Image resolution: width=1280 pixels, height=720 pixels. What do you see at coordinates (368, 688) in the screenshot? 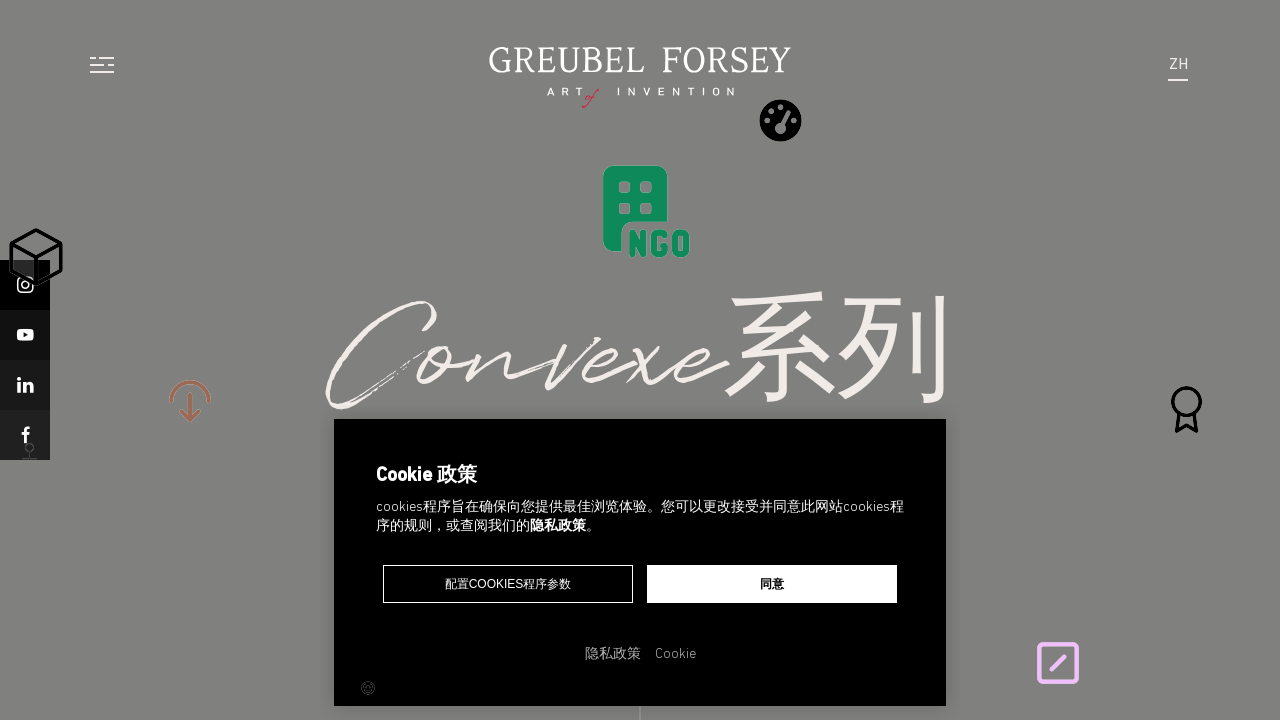
I see `rate something as excellent or 5 stars` at bounding box center [368, 688].